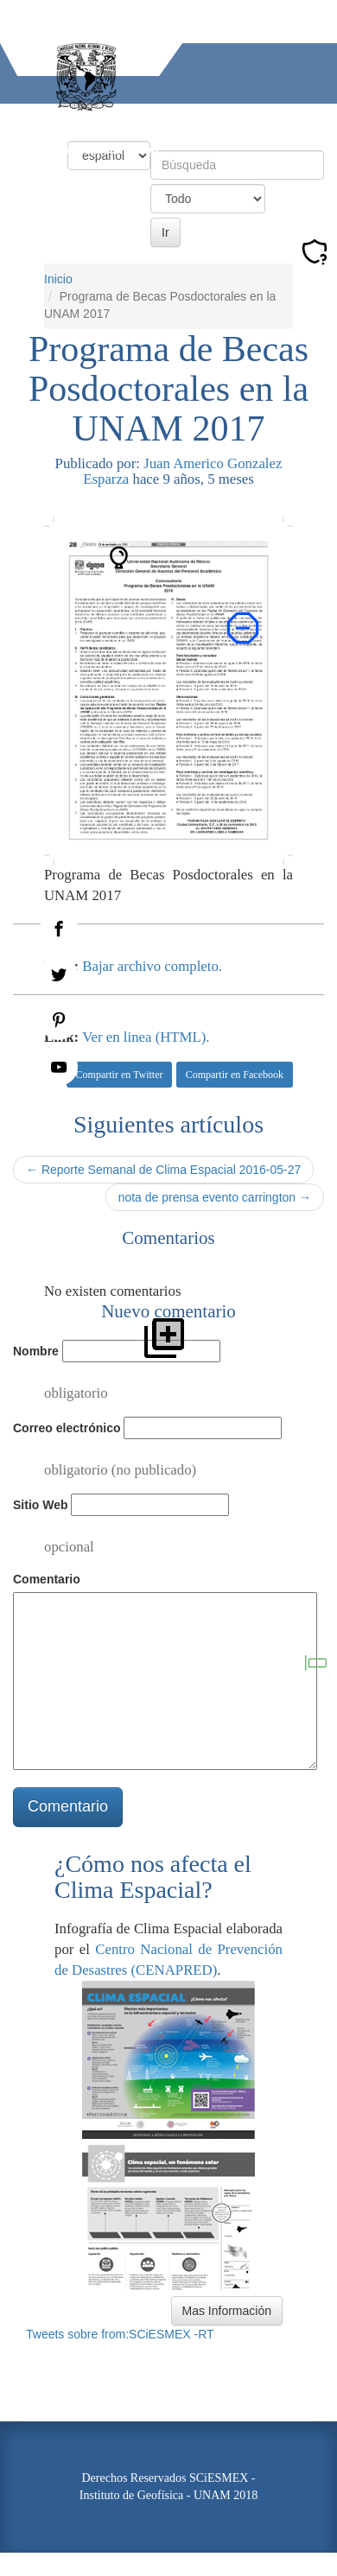 This screenshot has width=337, height=2576. I want to click on access security help or FAQ, so click(315, 251).